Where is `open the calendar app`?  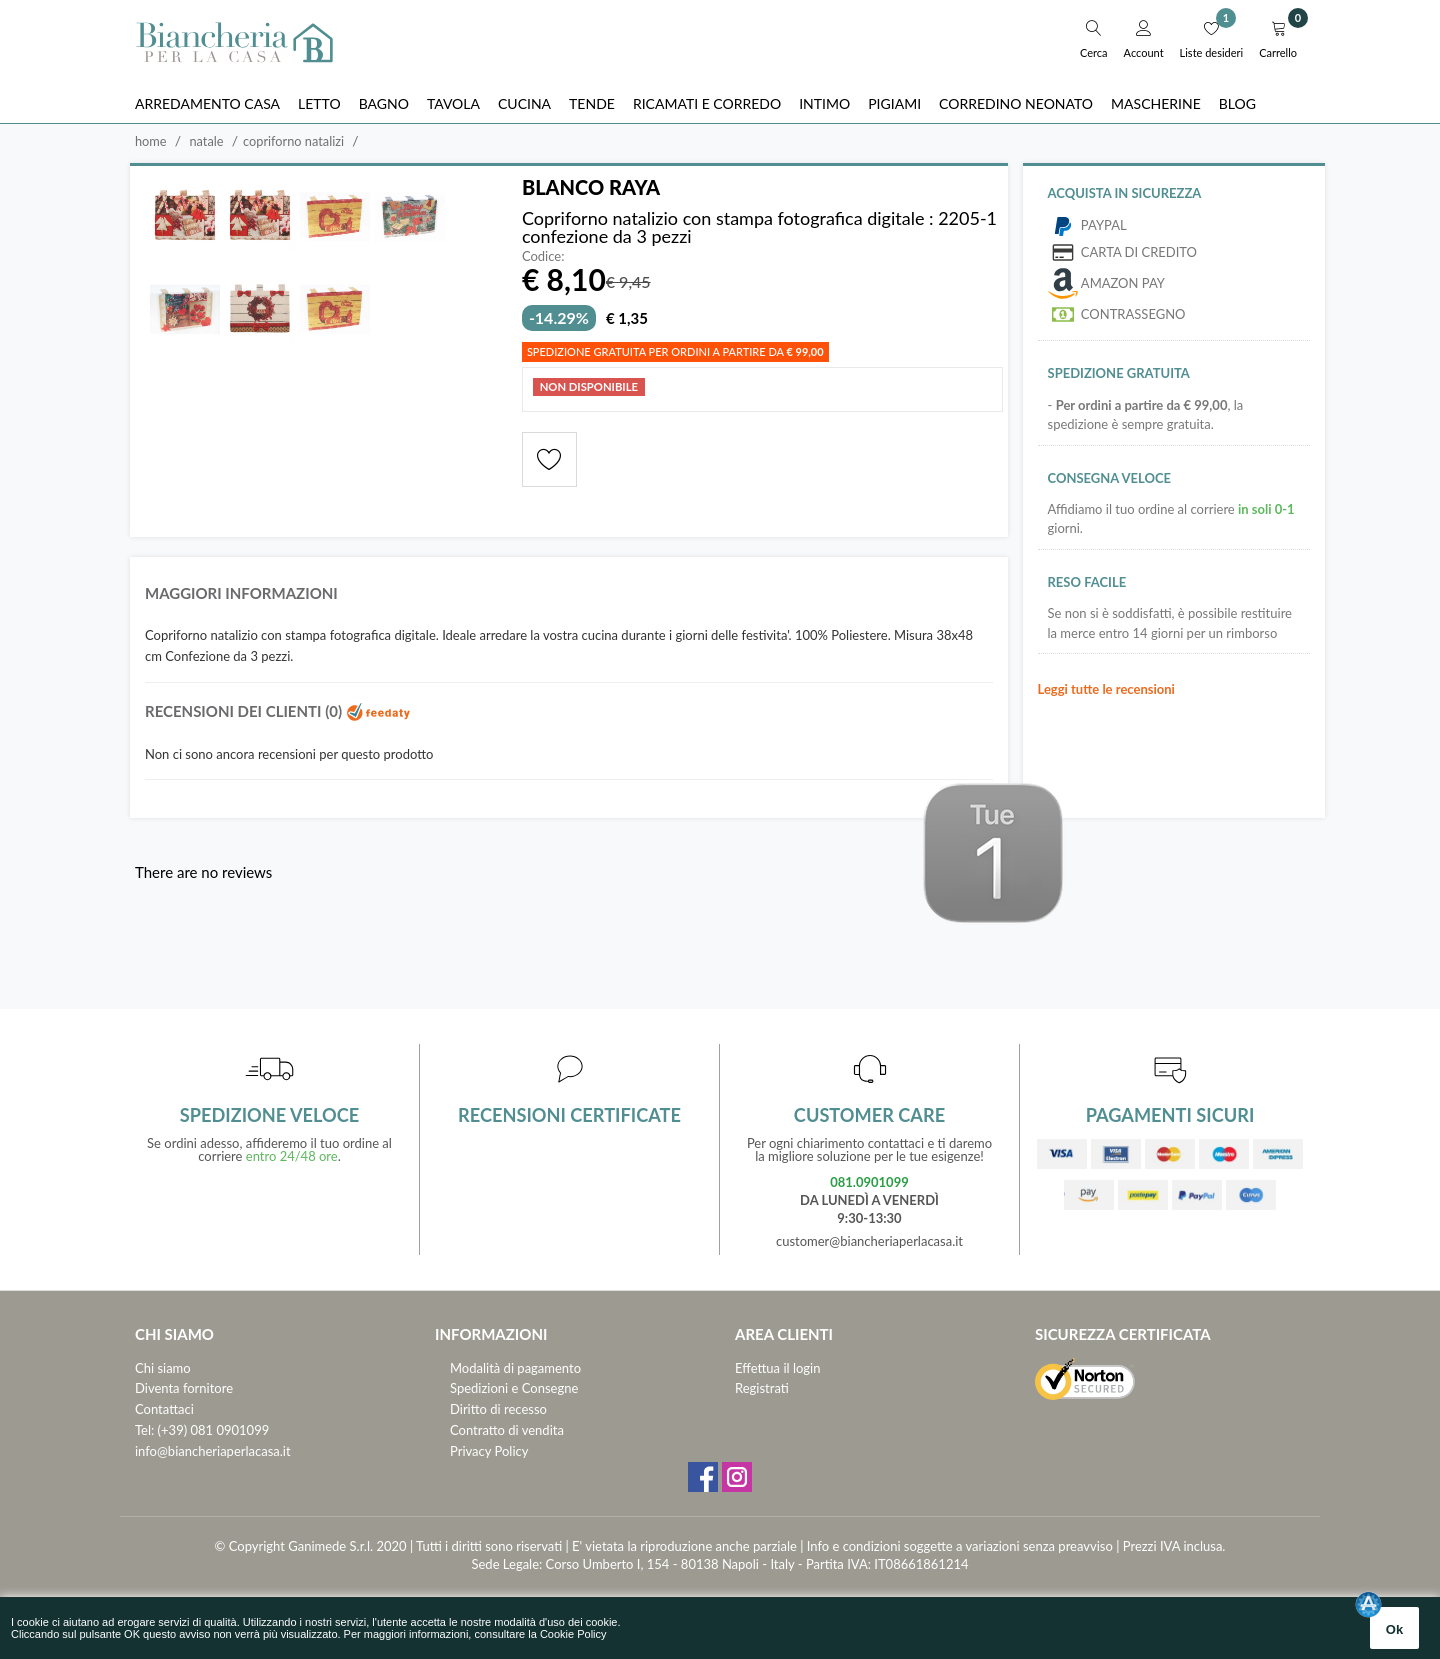 open the calendar app is located at coordinates (993, 853).